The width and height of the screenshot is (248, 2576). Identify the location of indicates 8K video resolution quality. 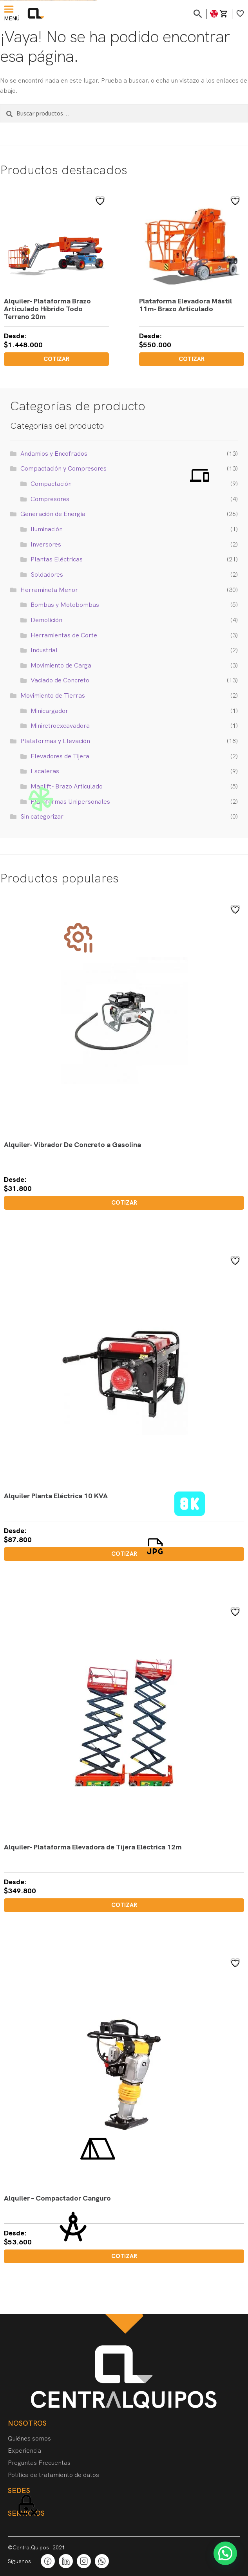
(190, 1504).